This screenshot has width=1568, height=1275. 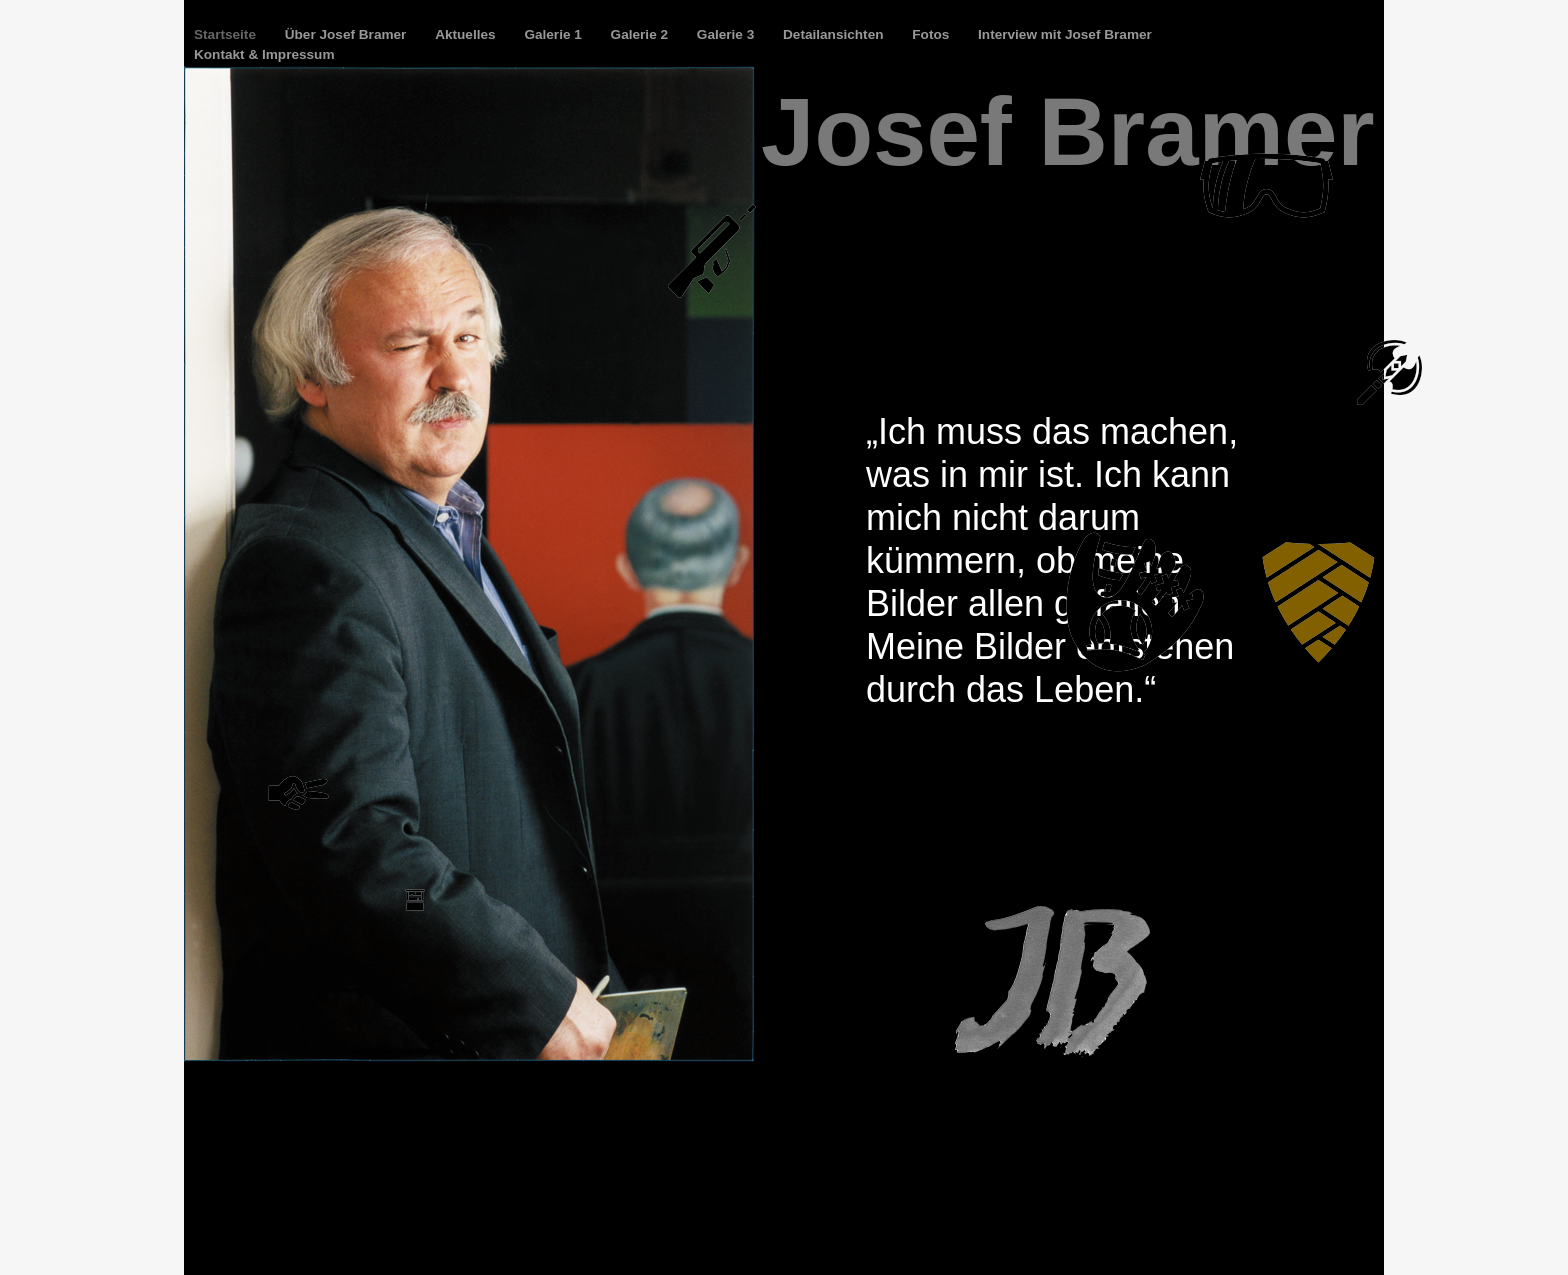 What do you see at coordinates (1135, 602) in the screenshot?
I see `baseball or softball category` at bounding box center [1135, 602].